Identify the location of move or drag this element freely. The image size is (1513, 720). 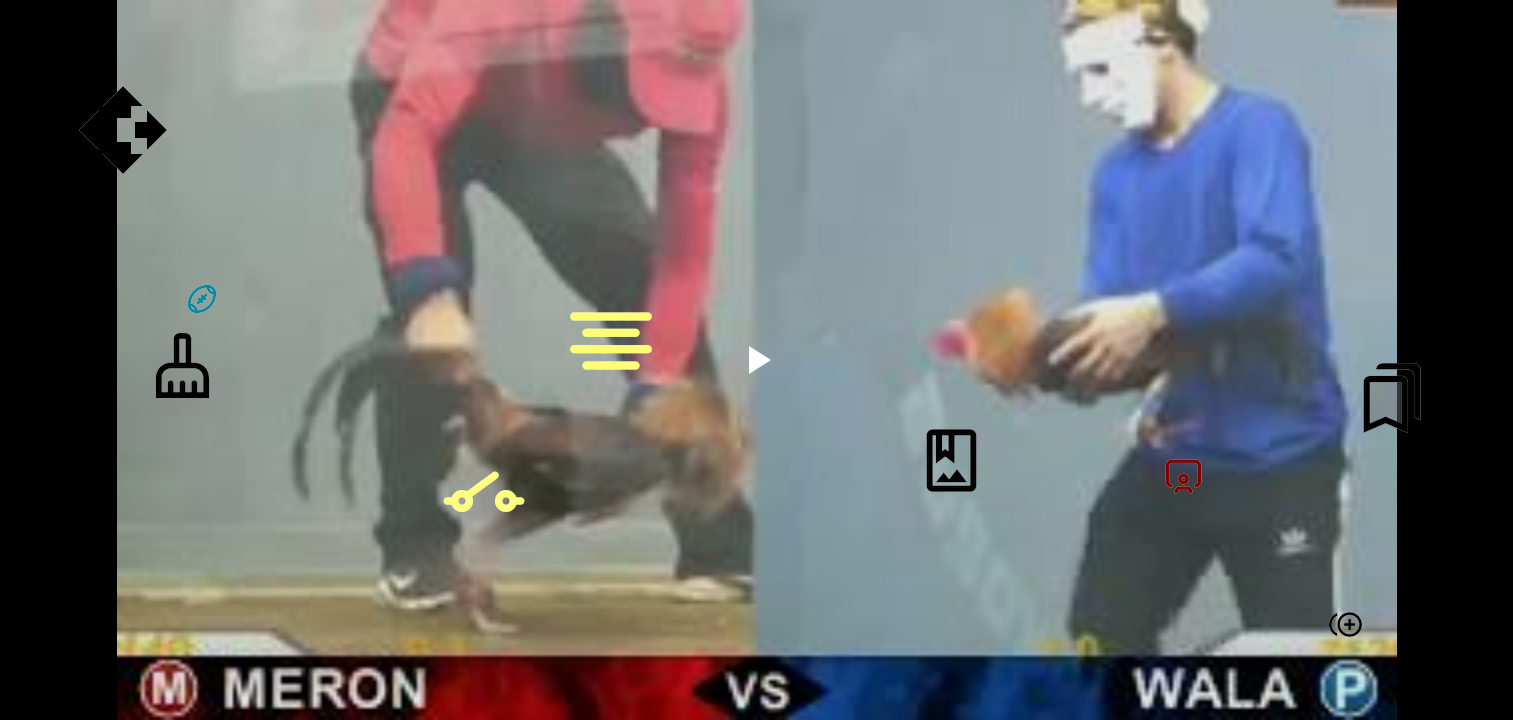
(123, 130).